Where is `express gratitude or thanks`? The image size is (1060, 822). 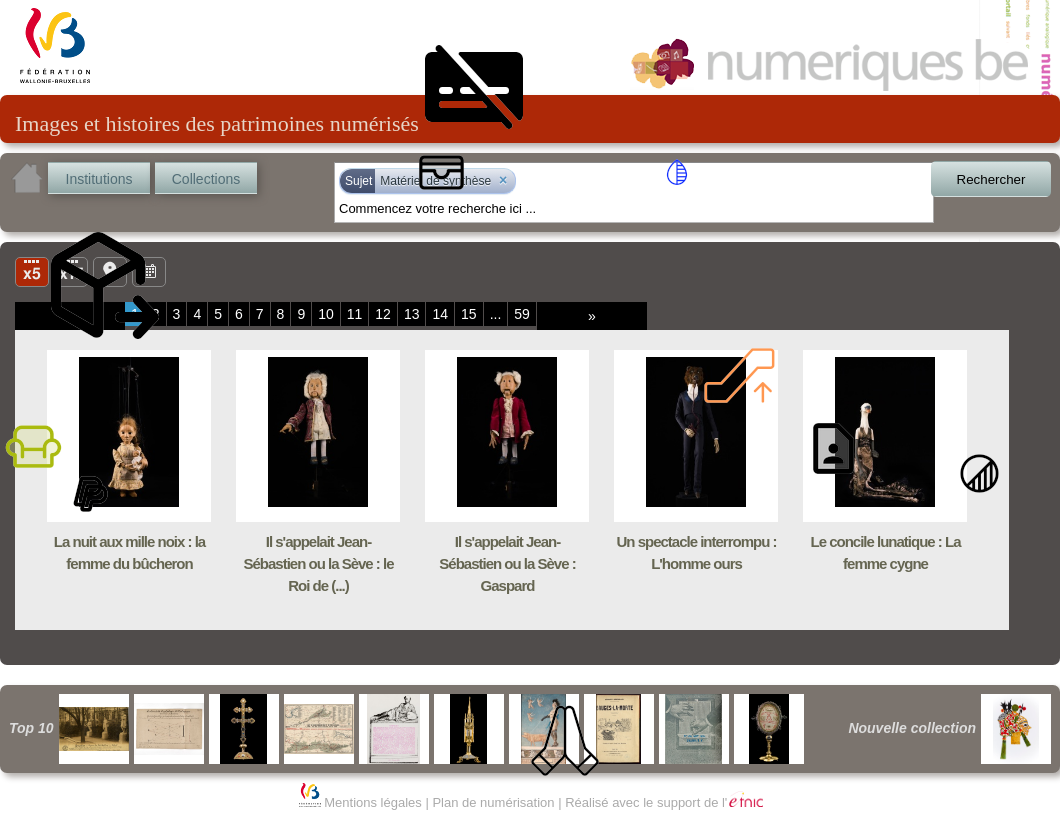 express gratitude or thanks is located at coordinates (565, 742).